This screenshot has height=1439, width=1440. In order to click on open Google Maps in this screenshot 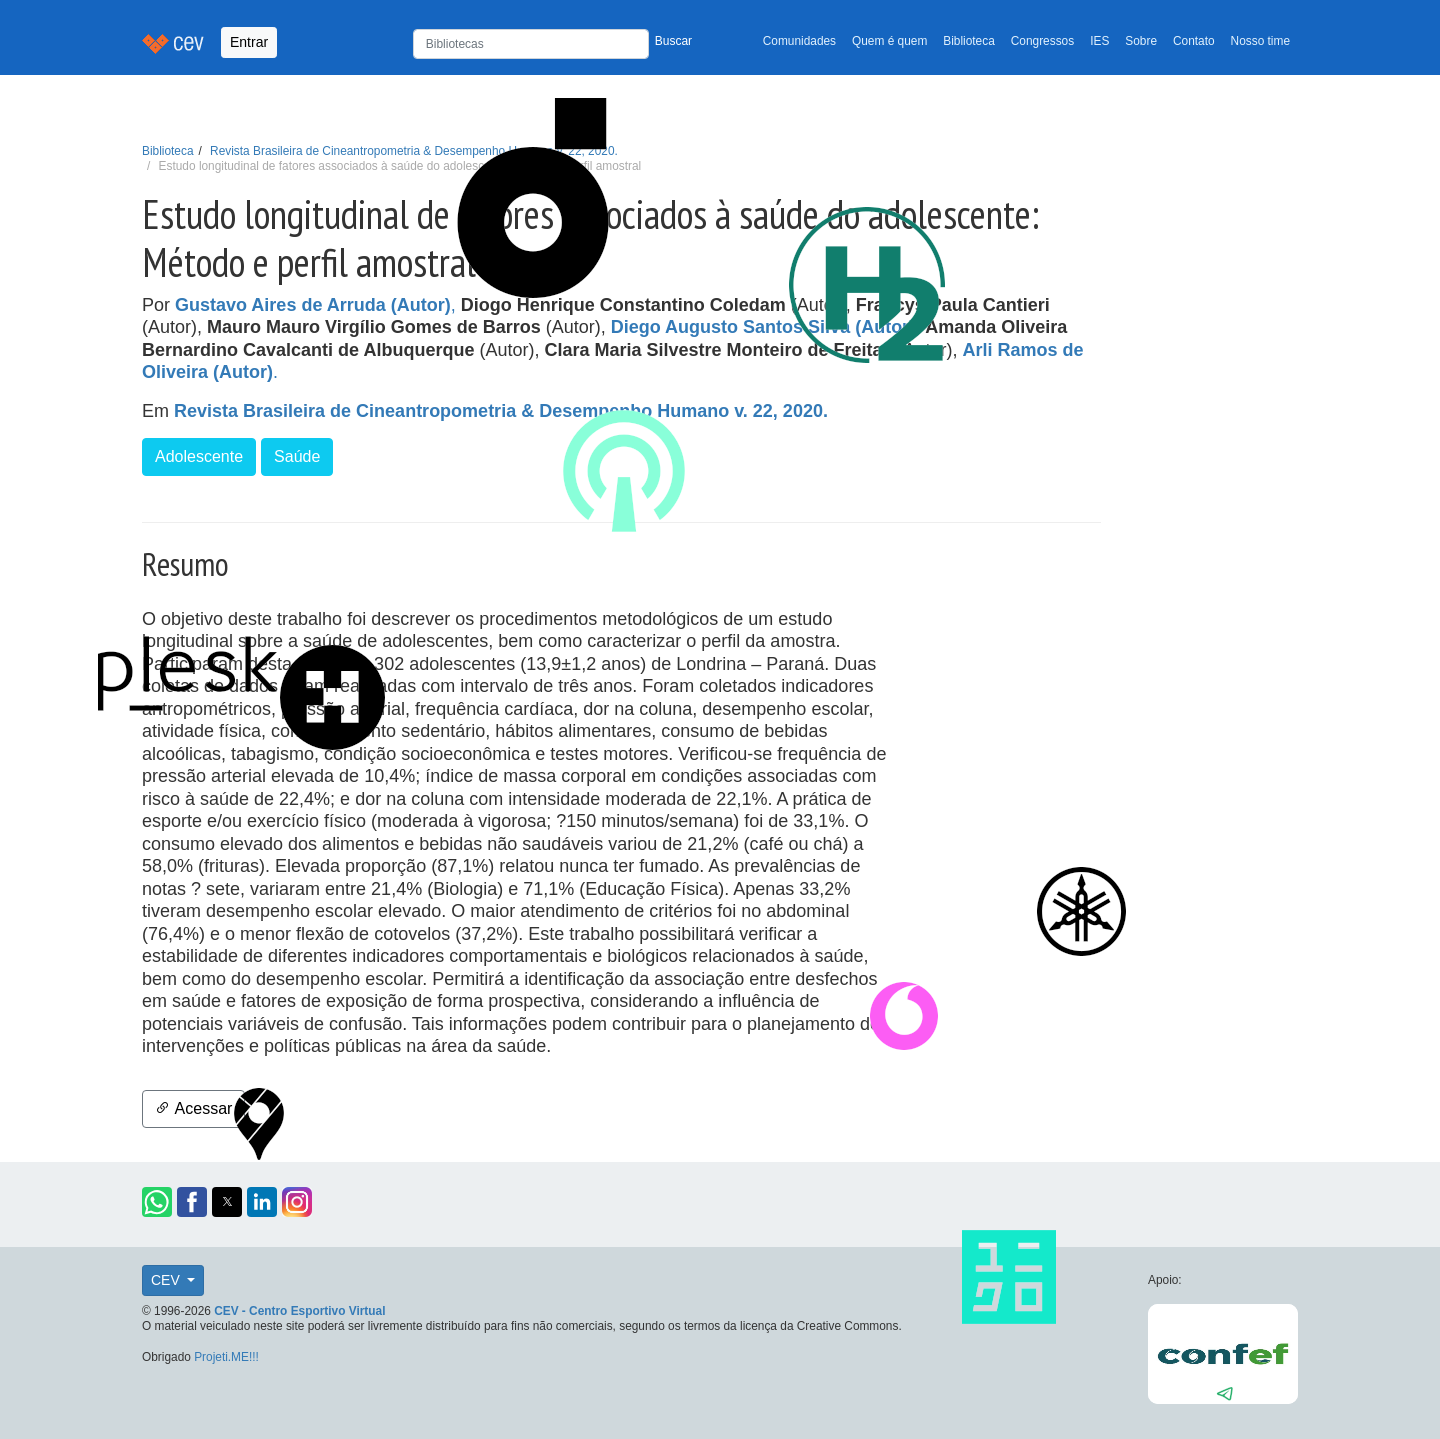, I will do `click(259, 1124)`.